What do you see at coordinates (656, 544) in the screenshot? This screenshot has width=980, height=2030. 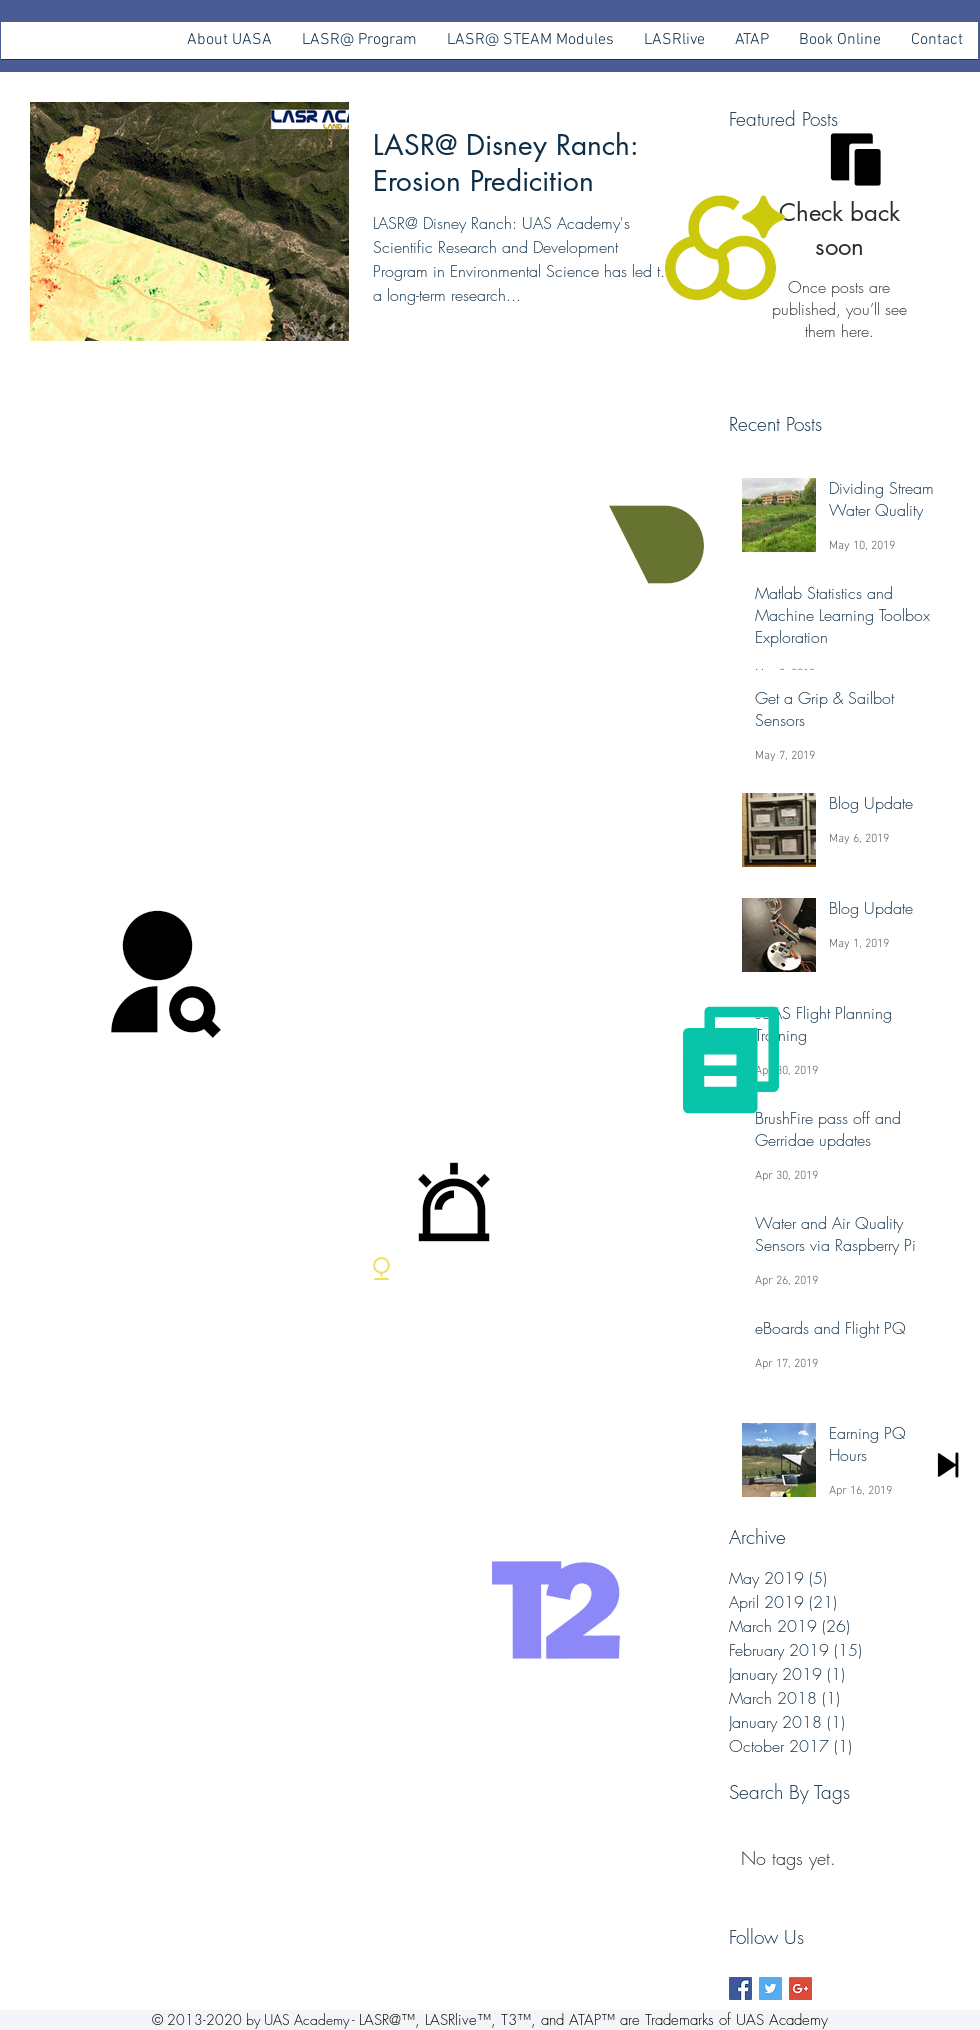 I see `open netdata monitoring dashboard` at bounding box center [656, 544].